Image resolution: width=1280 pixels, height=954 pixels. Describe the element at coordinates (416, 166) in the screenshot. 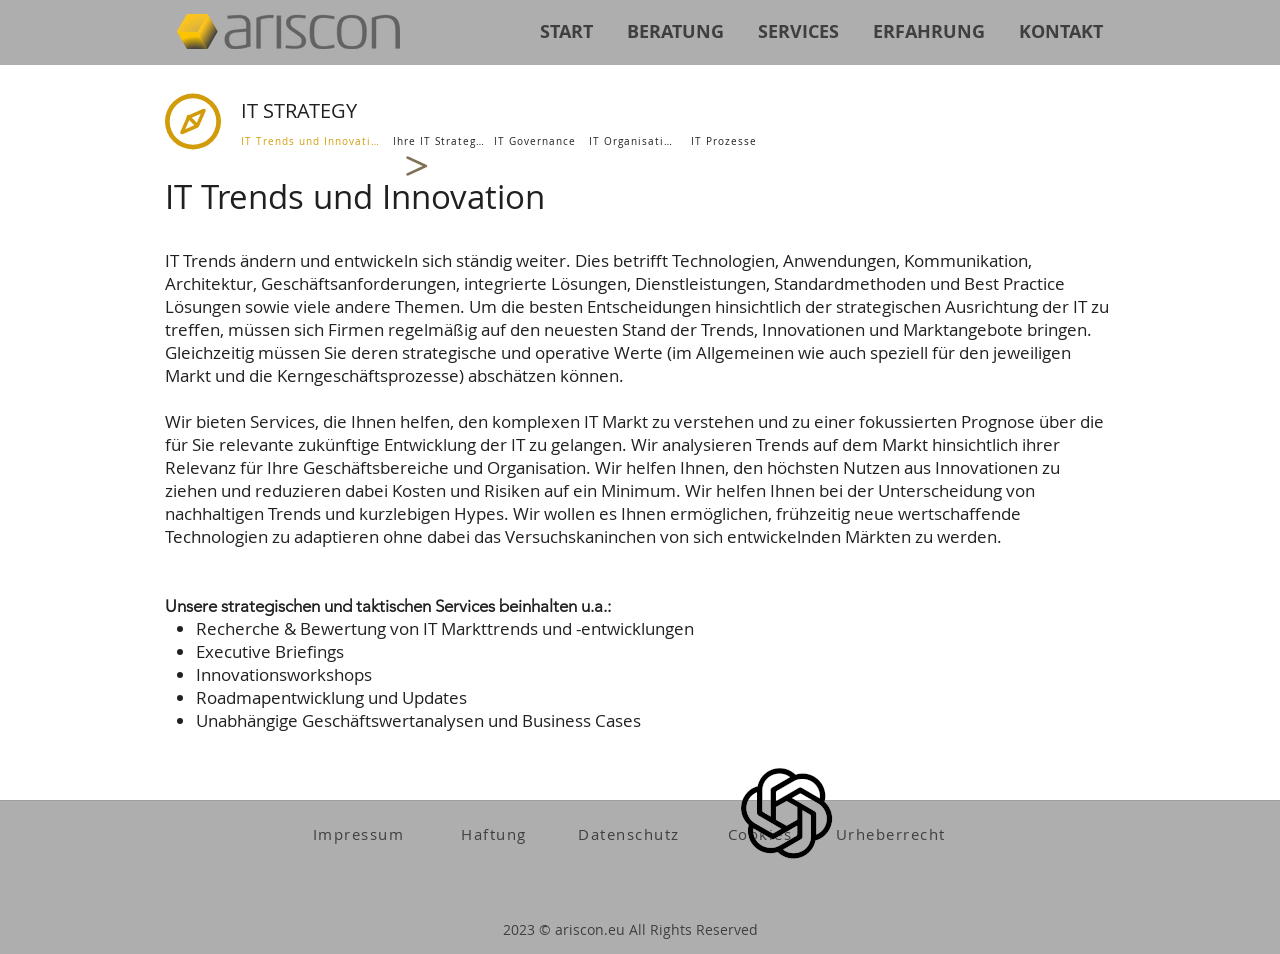

I see `navigate to the next item or page` at that location.